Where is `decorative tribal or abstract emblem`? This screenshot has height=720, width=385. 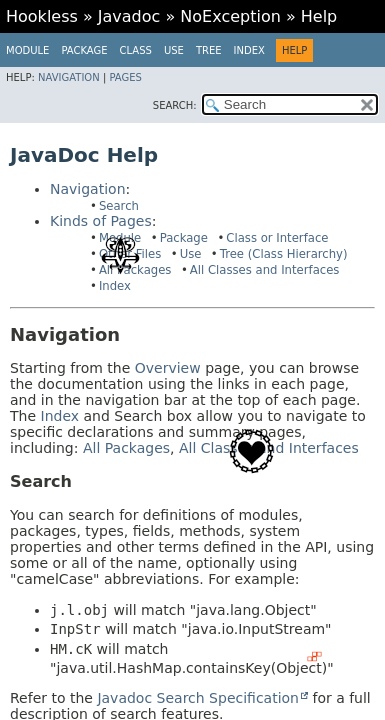 decorative tribal or abstract emblem is located at coordinates (120, 255).